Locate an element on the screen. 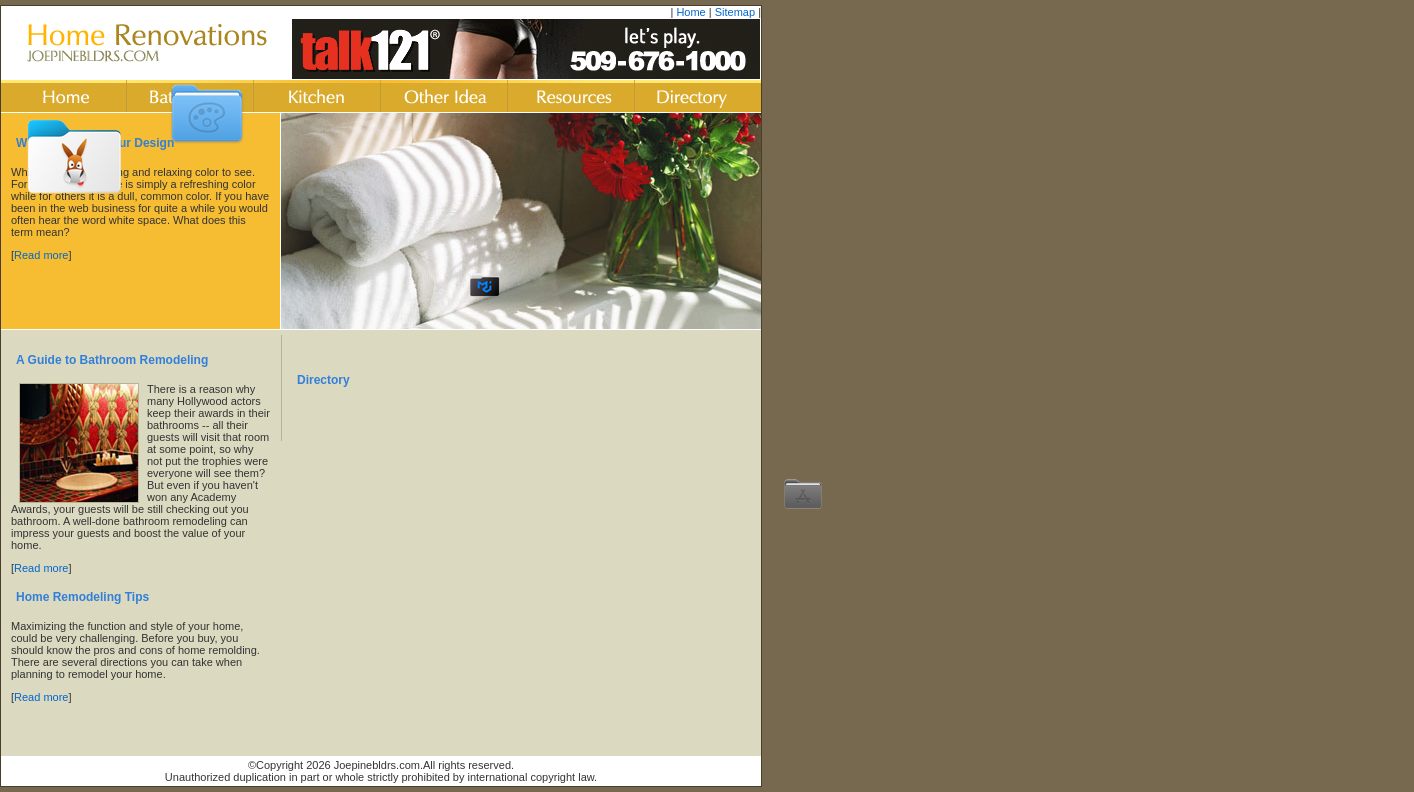 The width and height of the screenshot is (1414, 792). open eMule downloads folder is located at coordinates (74, 159).